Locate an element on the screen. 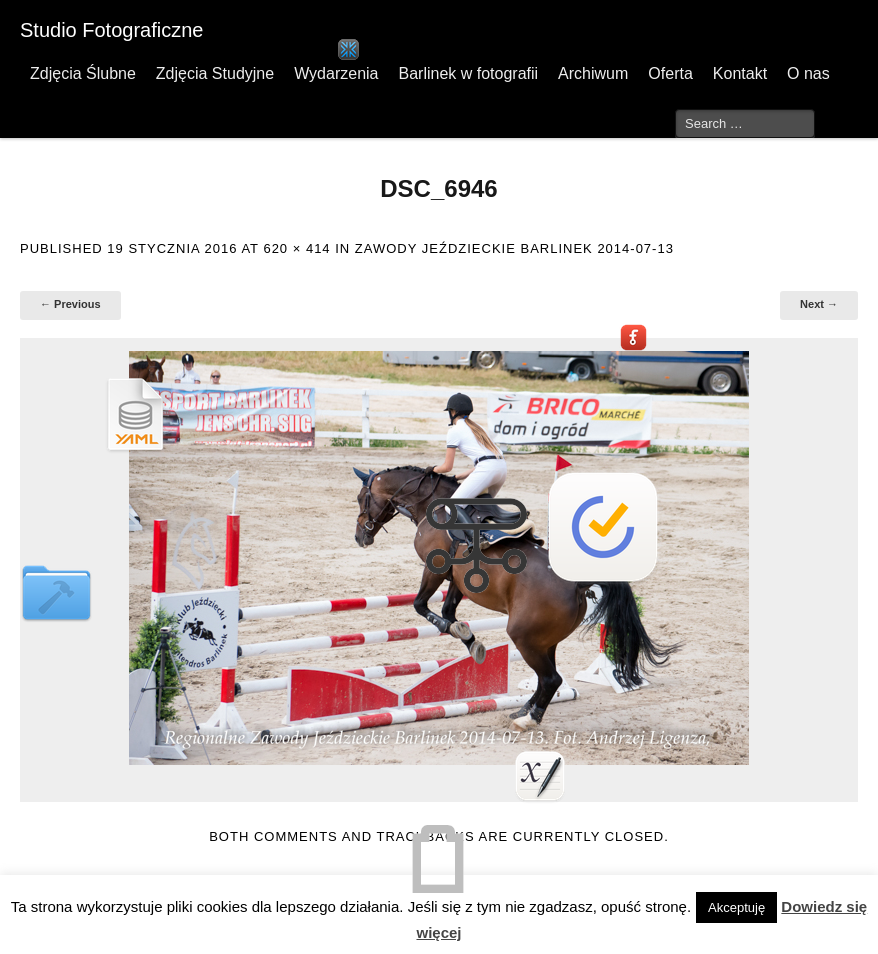 The height and width of the screenshot is (954, 878). open exodus cryptocurrency wallet is located at coordinates (348, 49).